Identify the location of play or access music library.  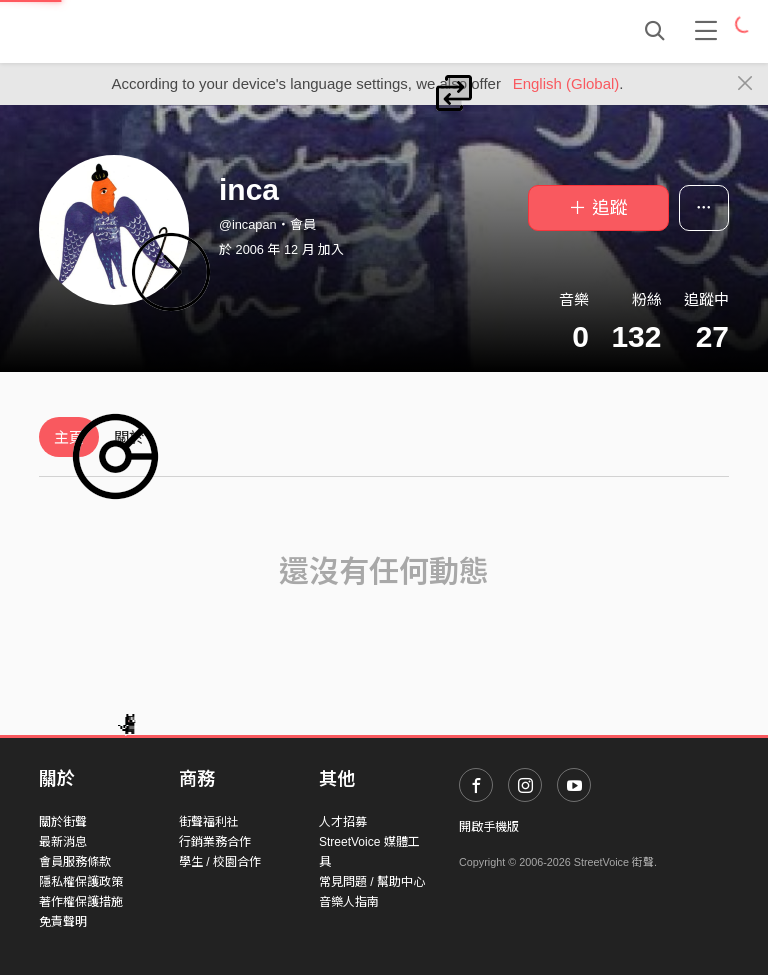
(115, 456).